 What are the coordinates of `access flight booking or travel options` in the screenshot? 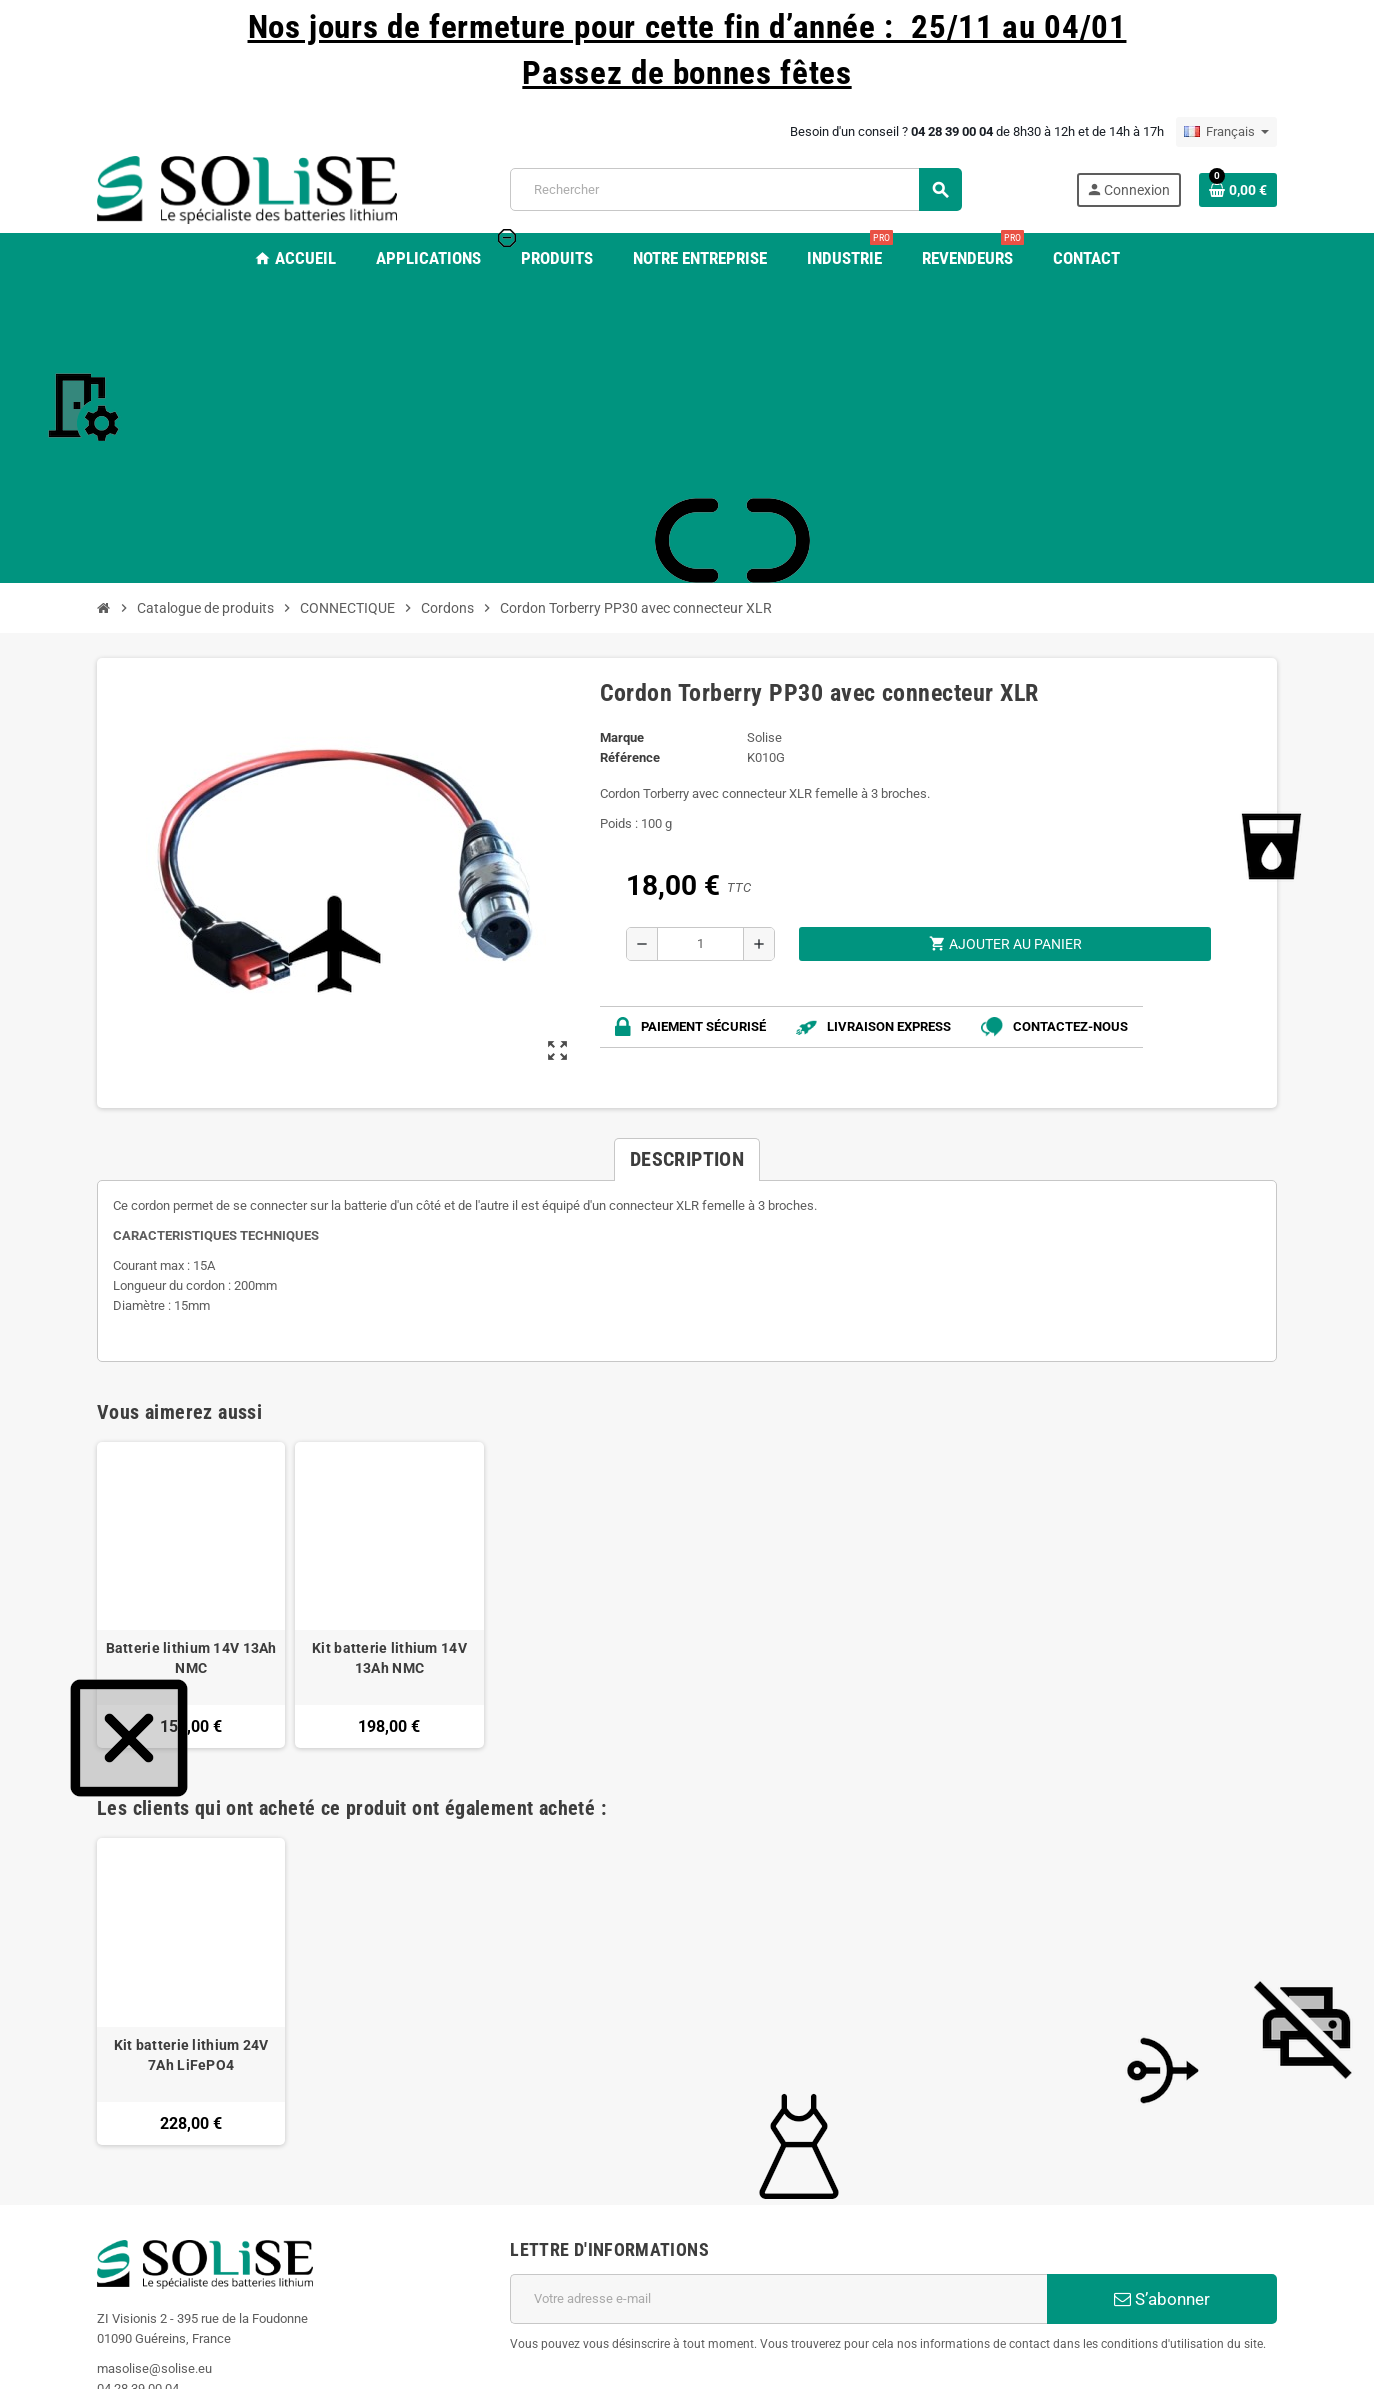 It's located at (337, 944).